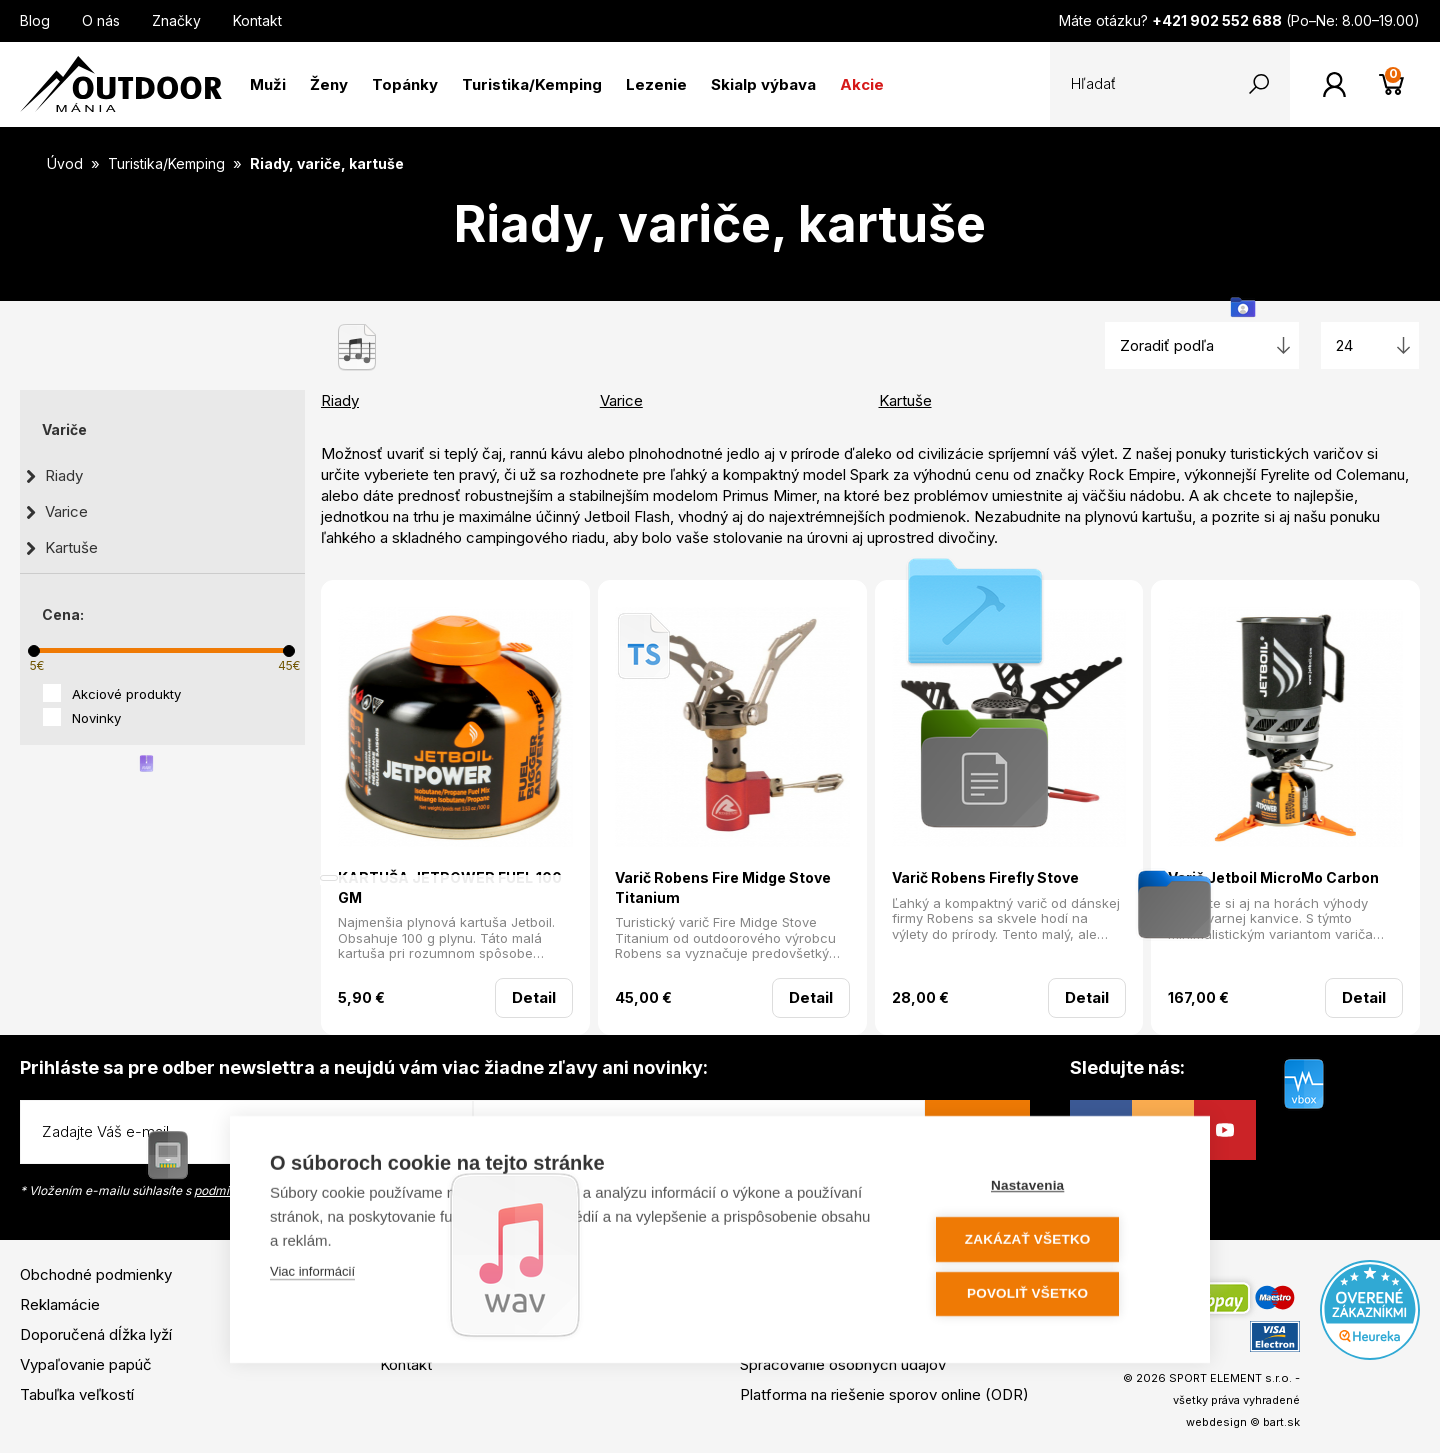  I want to click on a typescript source code file, so click(644, 646).